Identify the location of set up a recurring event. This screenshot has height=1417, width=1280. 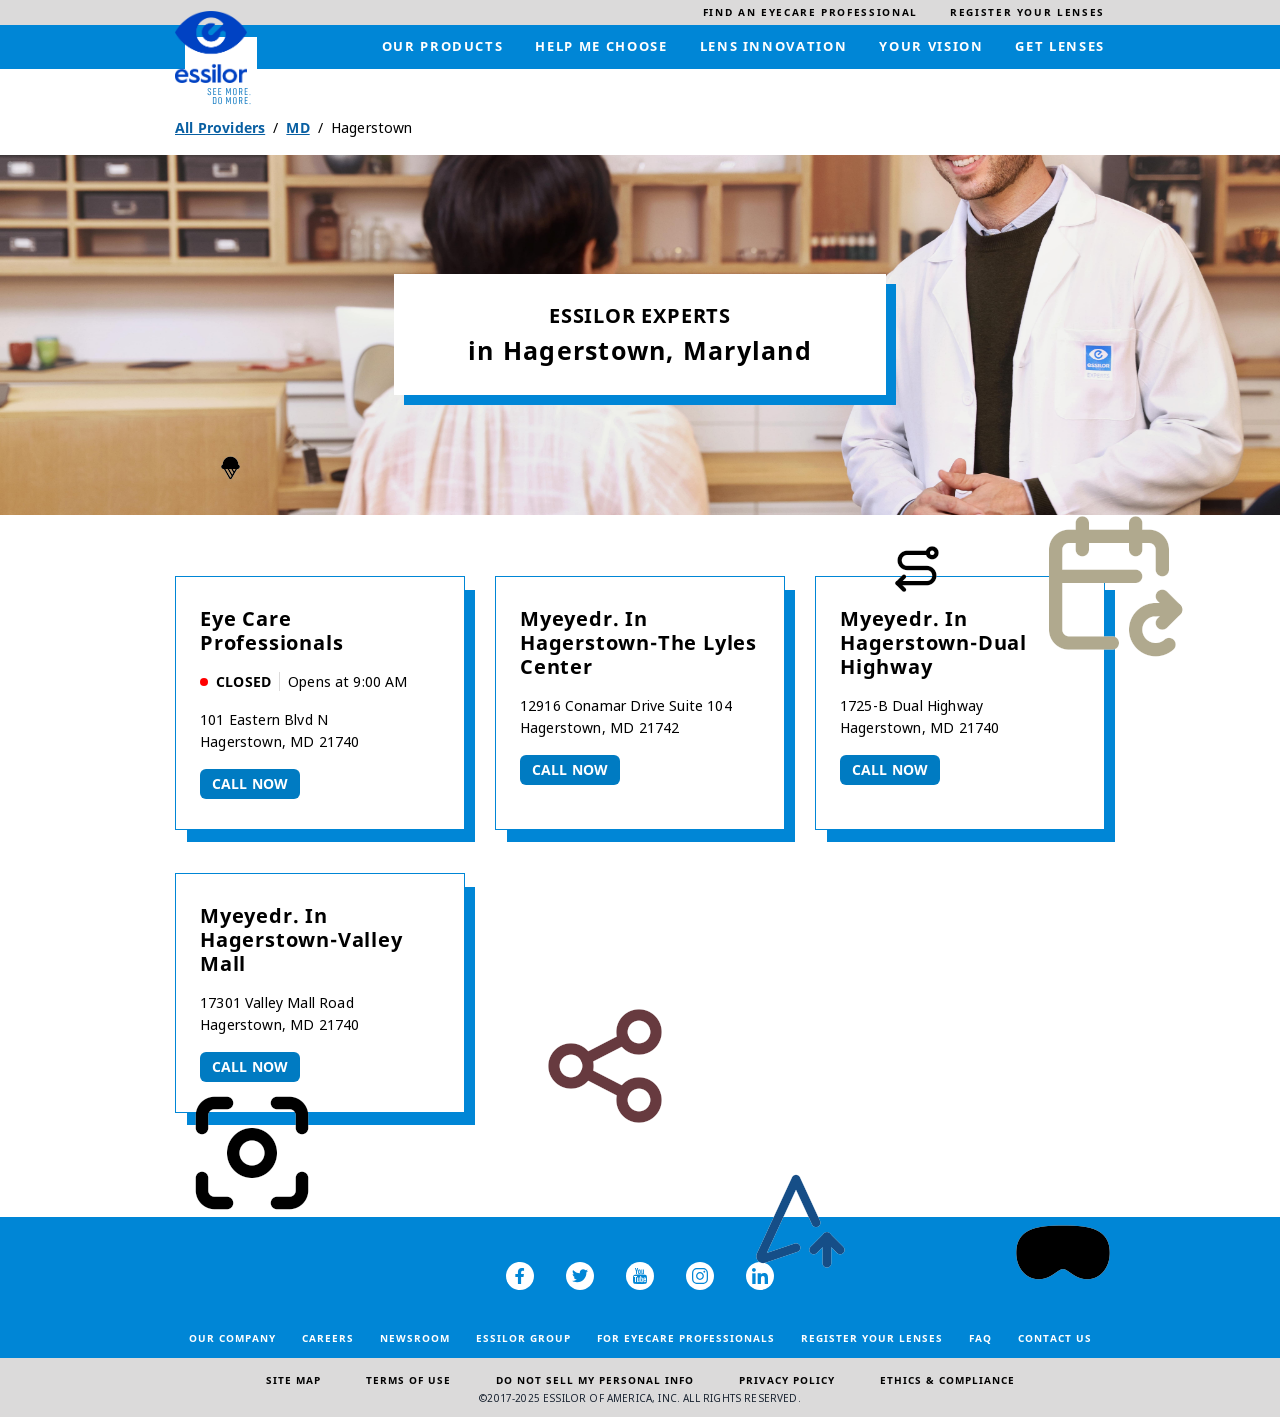
(1109, 583).